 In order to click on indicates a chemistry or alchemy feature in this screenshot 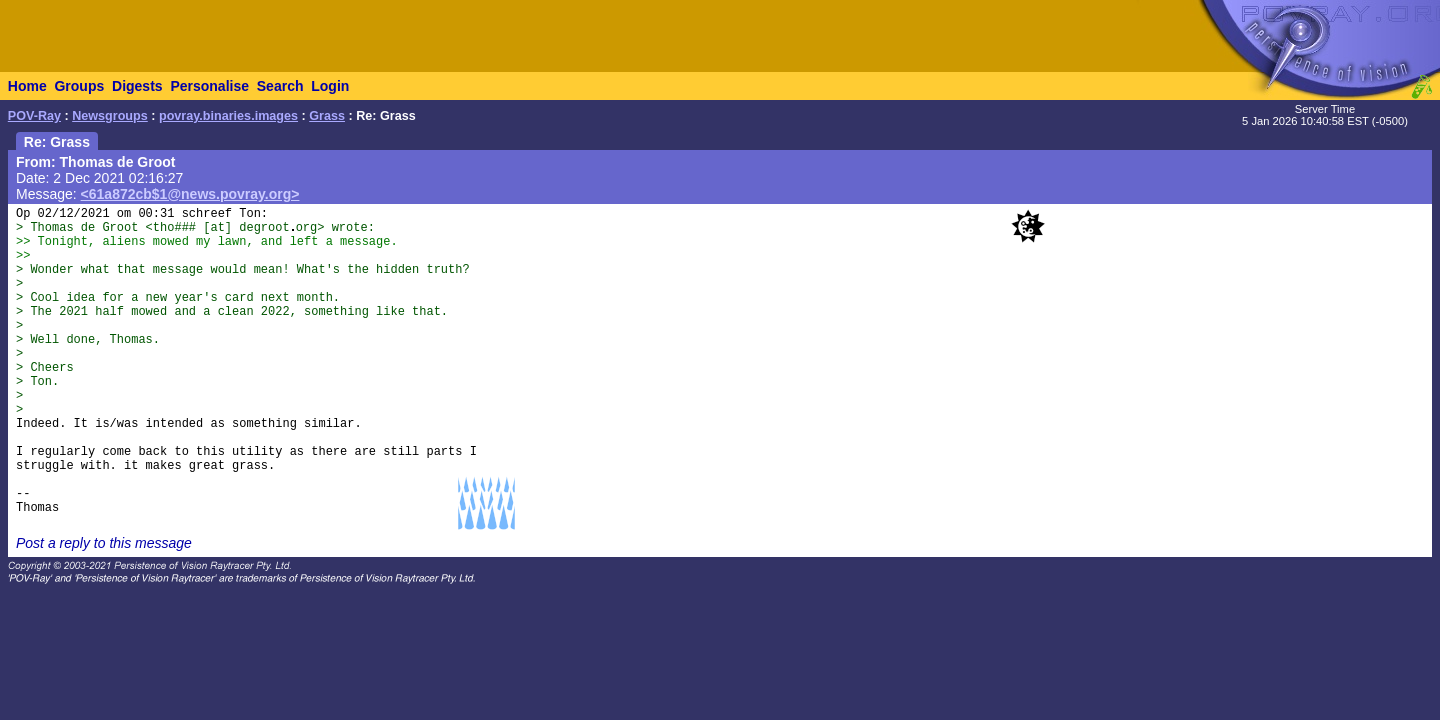, I will do `click(1421, 87)`.